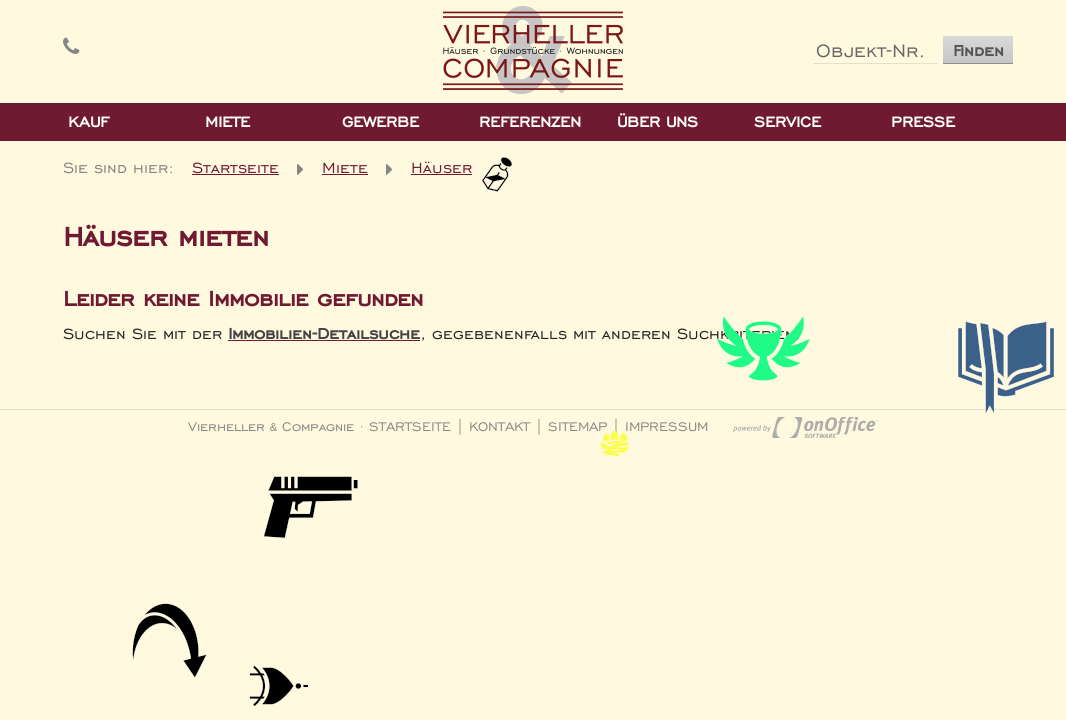 Image resolution: width=1066 pixels, height=720 pixels. Describe the element at coordinates (310, 505) in the screenshot. I see `access weapons or firearms in a game inventory` at that location.